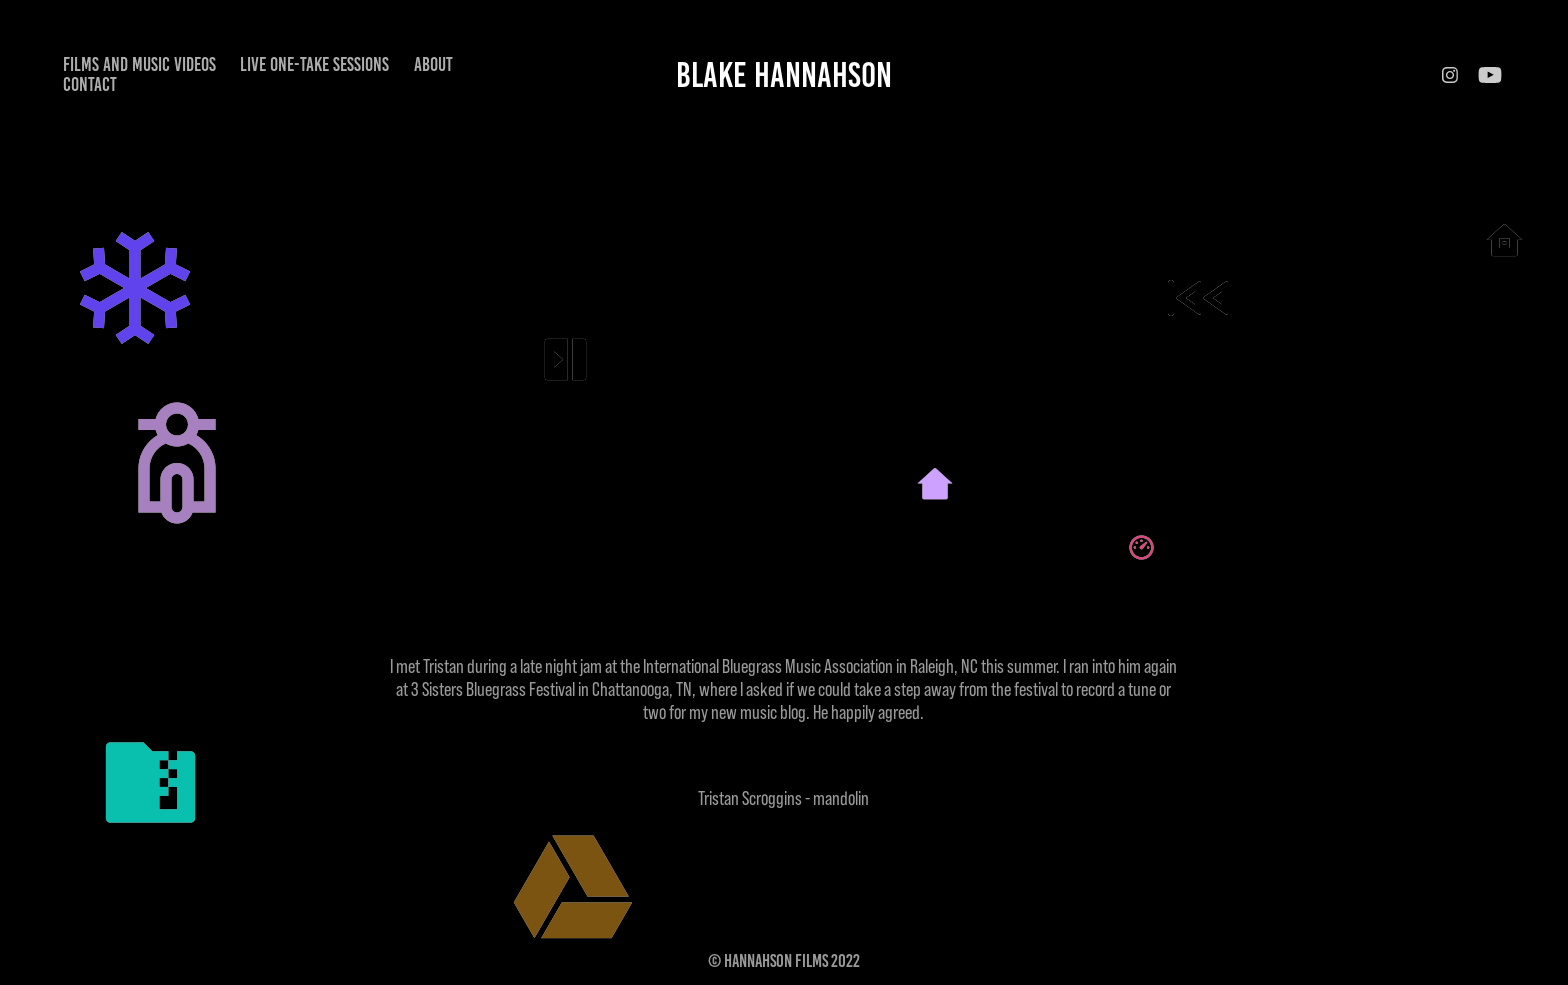 The width and height of the screenshot is (1568, 985). What do you see at coordinates (1141, 547) in the screenshot?
I see `access the dashboard` at bounding box center [1141, 547].